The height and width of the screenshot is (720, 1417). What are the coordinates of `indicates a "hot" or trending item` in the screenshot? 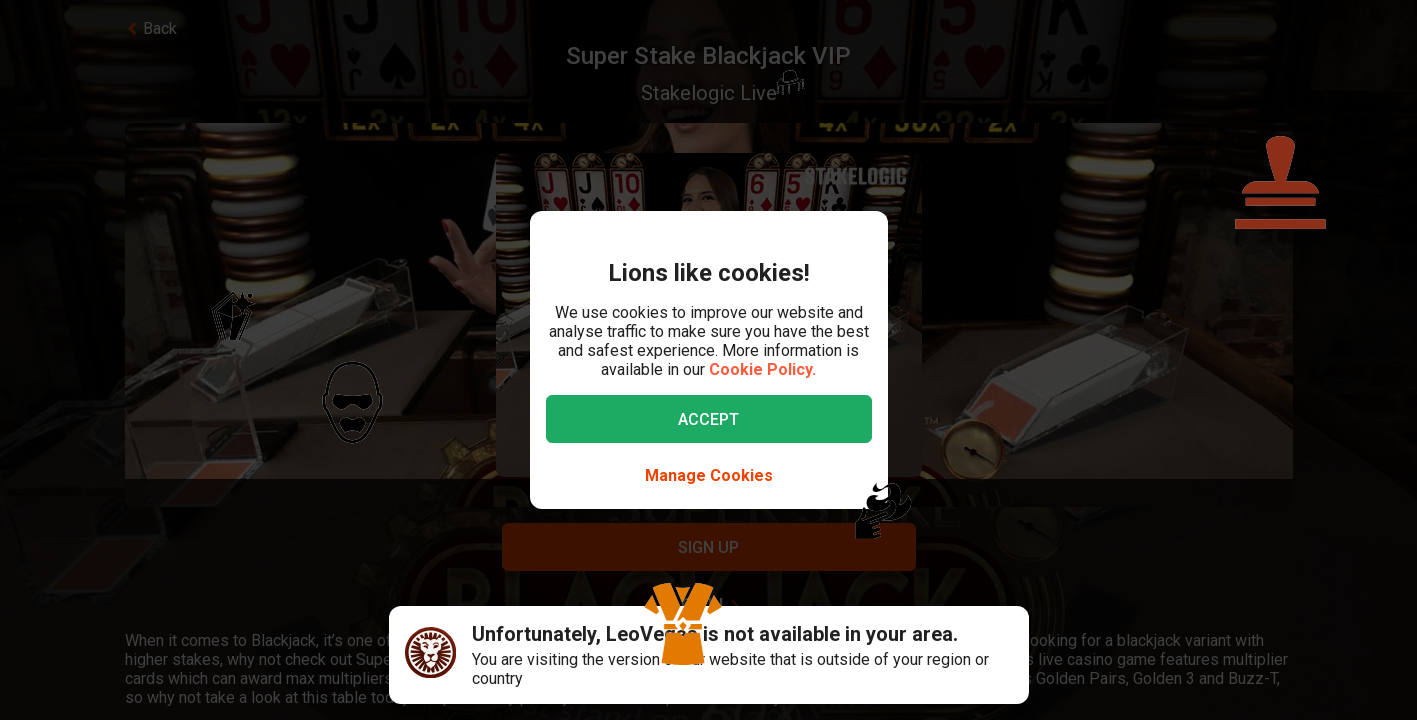 It's located at (883, 511).